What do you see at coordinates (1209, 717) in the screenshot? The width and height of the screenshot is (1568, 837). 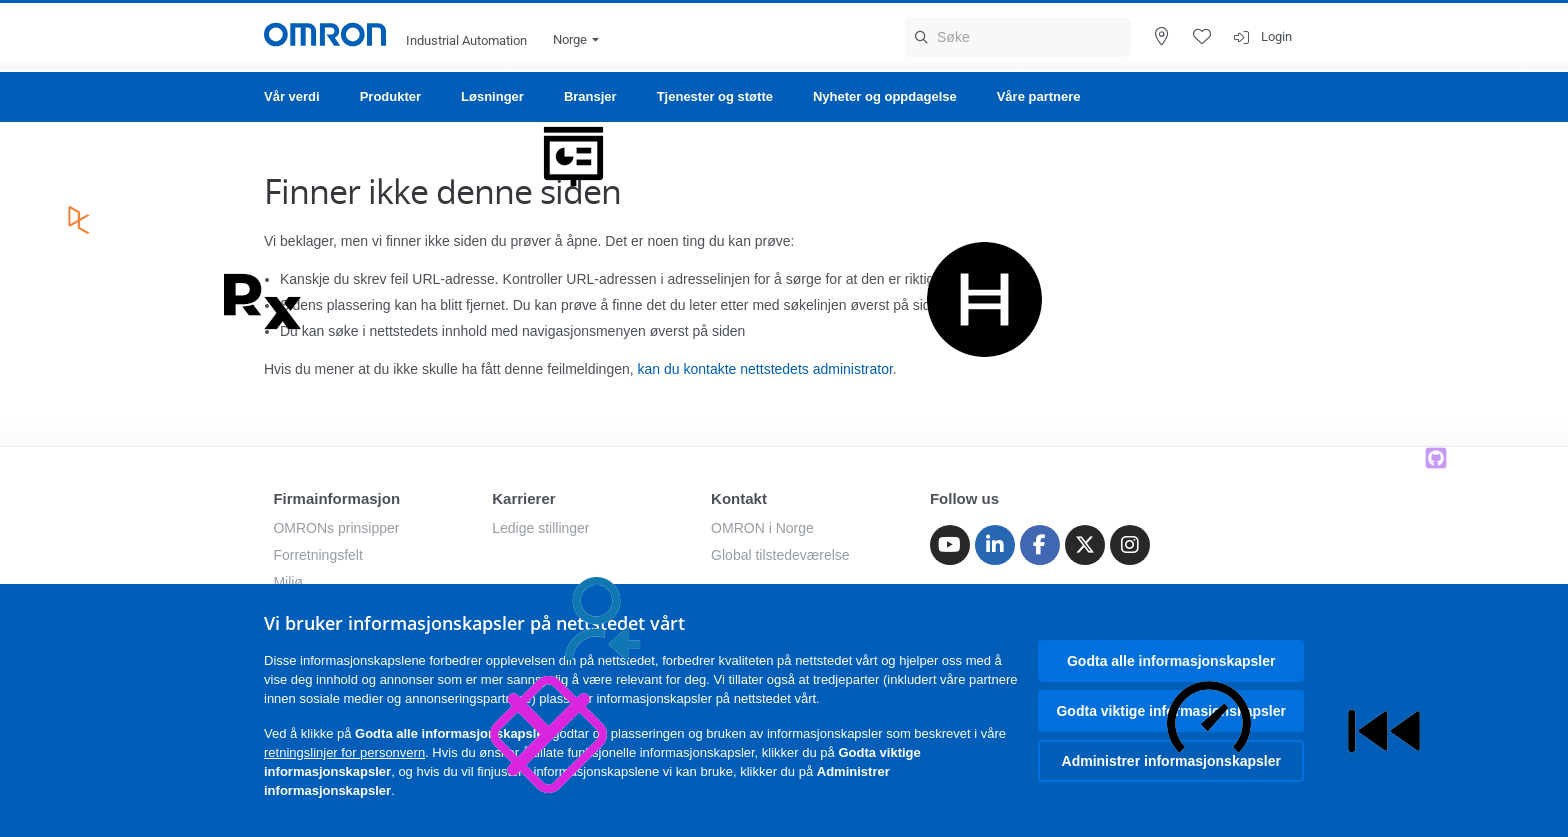 I see `open the Speedtest app` at bounding box center [1209, 717].